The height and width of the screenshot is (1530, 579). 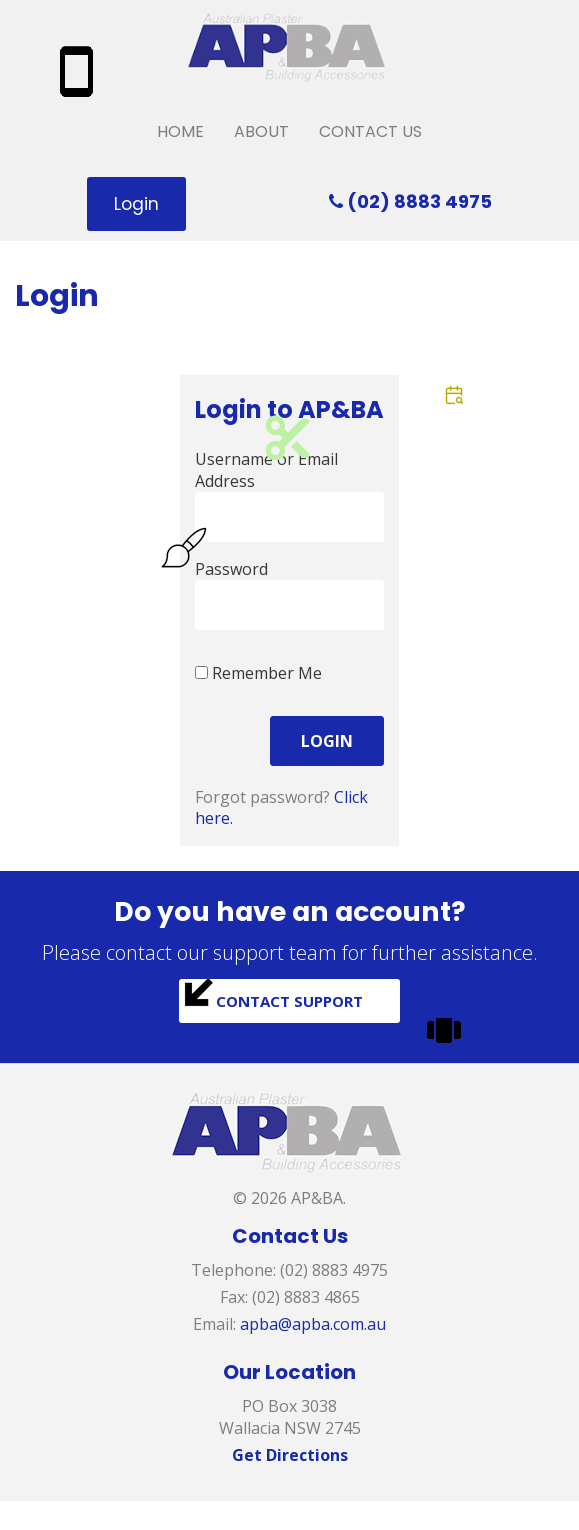 I want to click on search for events or dates in calendar, so click(x=454, y=395).